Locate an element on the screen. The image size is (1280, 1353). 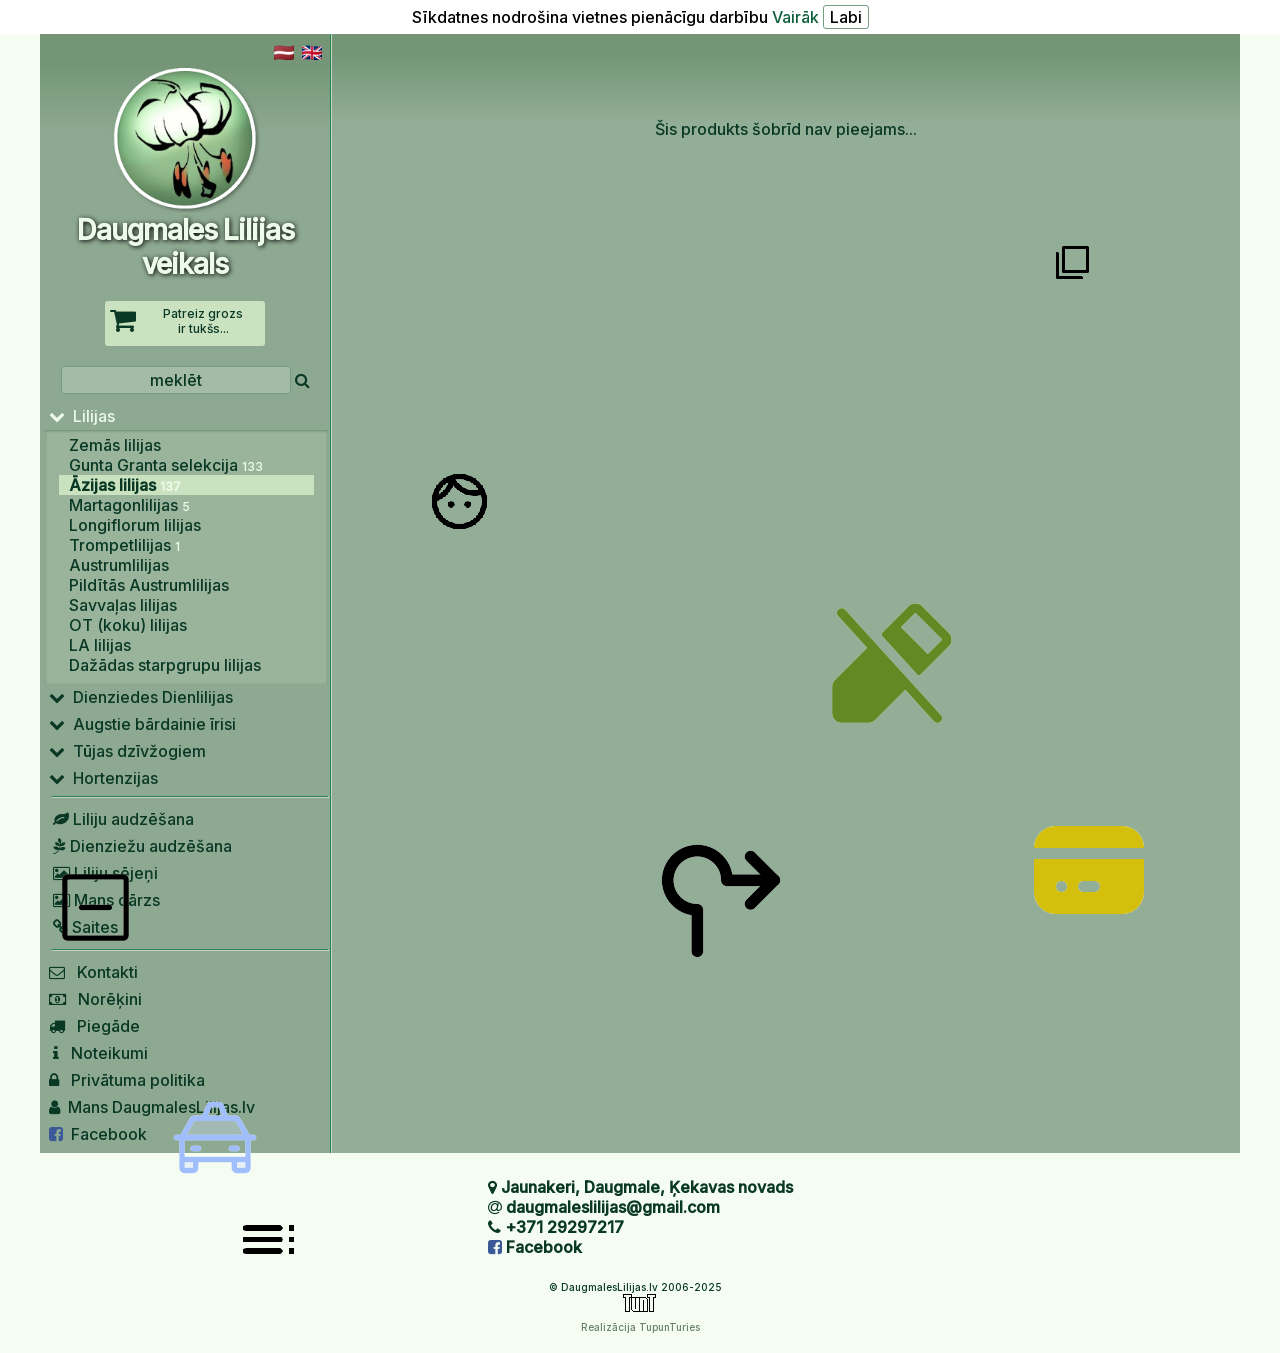
view table of contents is located at coordinates (268, 1239).